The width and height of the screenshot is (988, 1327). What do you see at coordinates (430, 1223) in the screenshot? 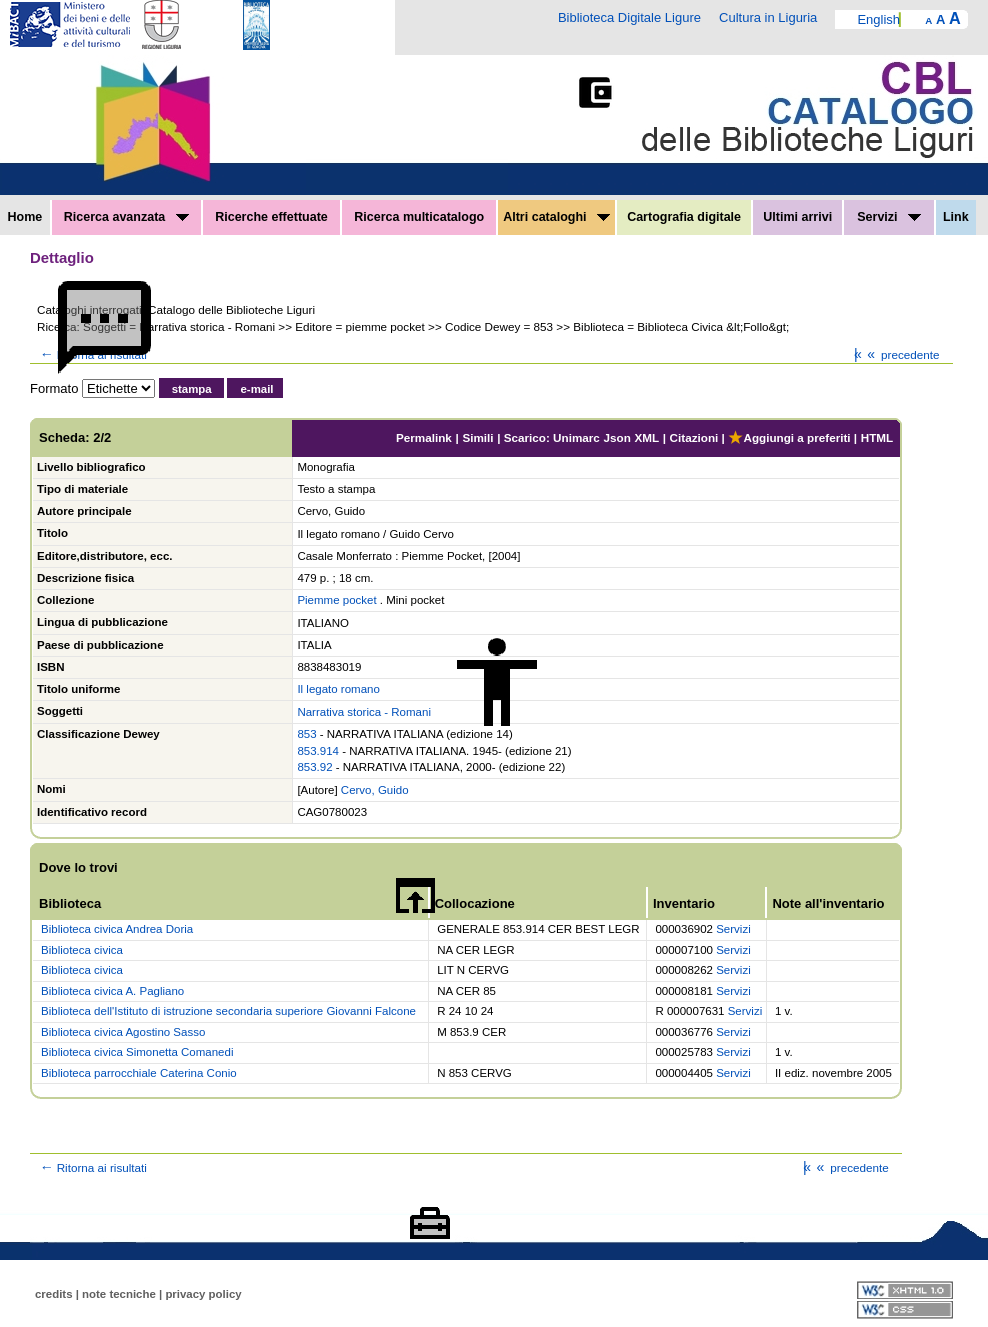
I see `access home repair services` at bounding box center [430, 1223].